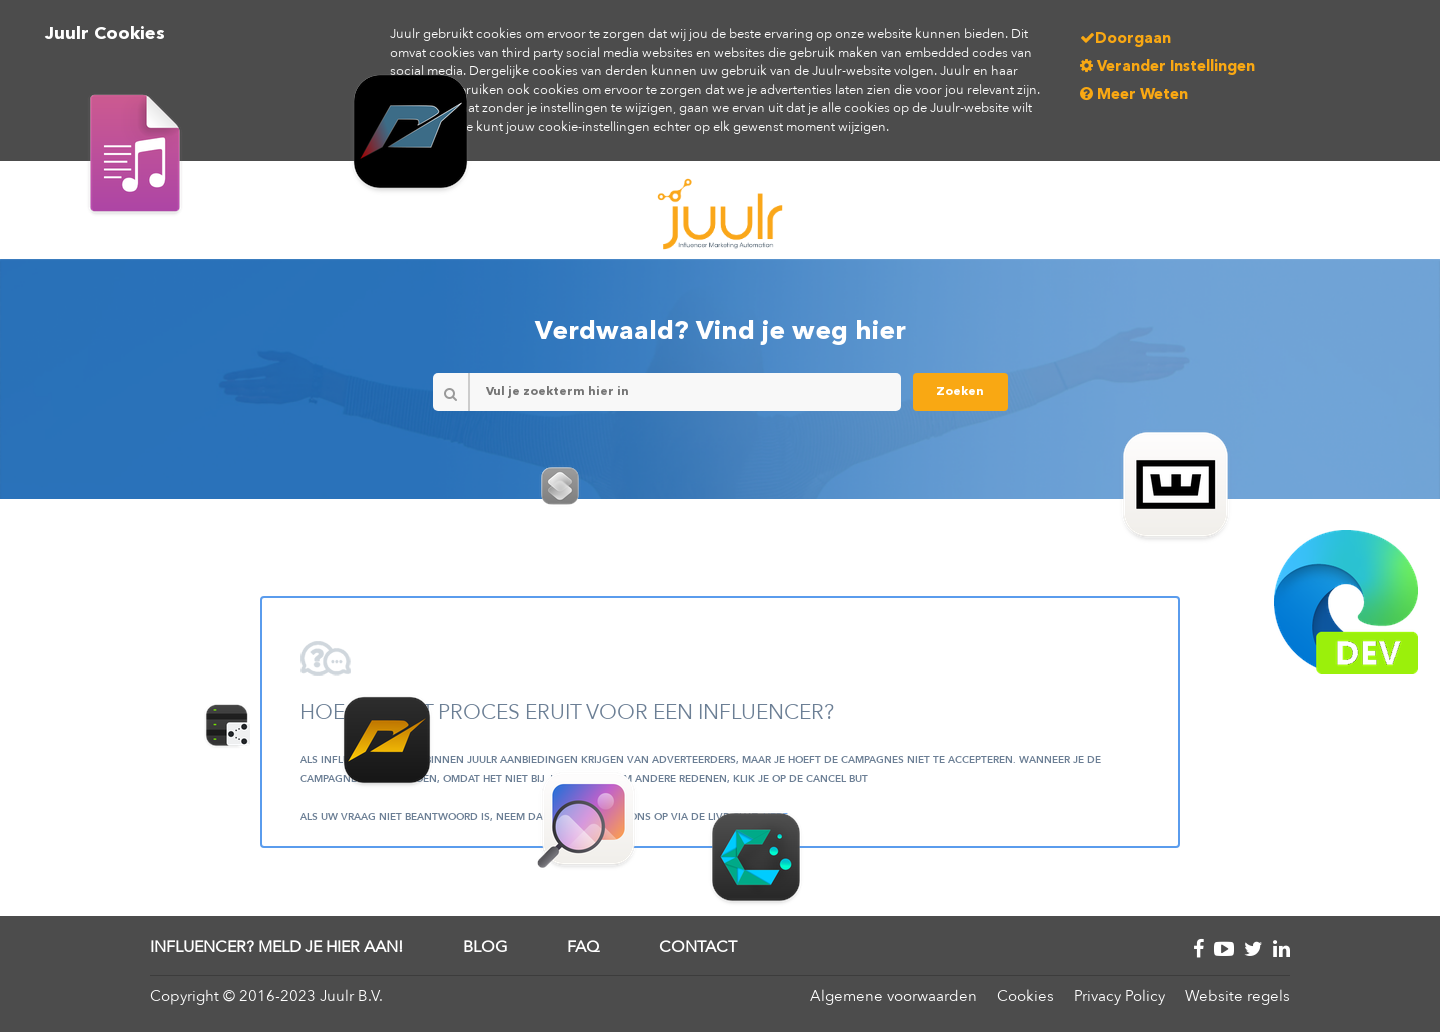 This screenshot has height=1032, width=1440. Describe the element at coordinates (387, 740) in the screenshot. I see `launch need for speed undercover game` at that location.